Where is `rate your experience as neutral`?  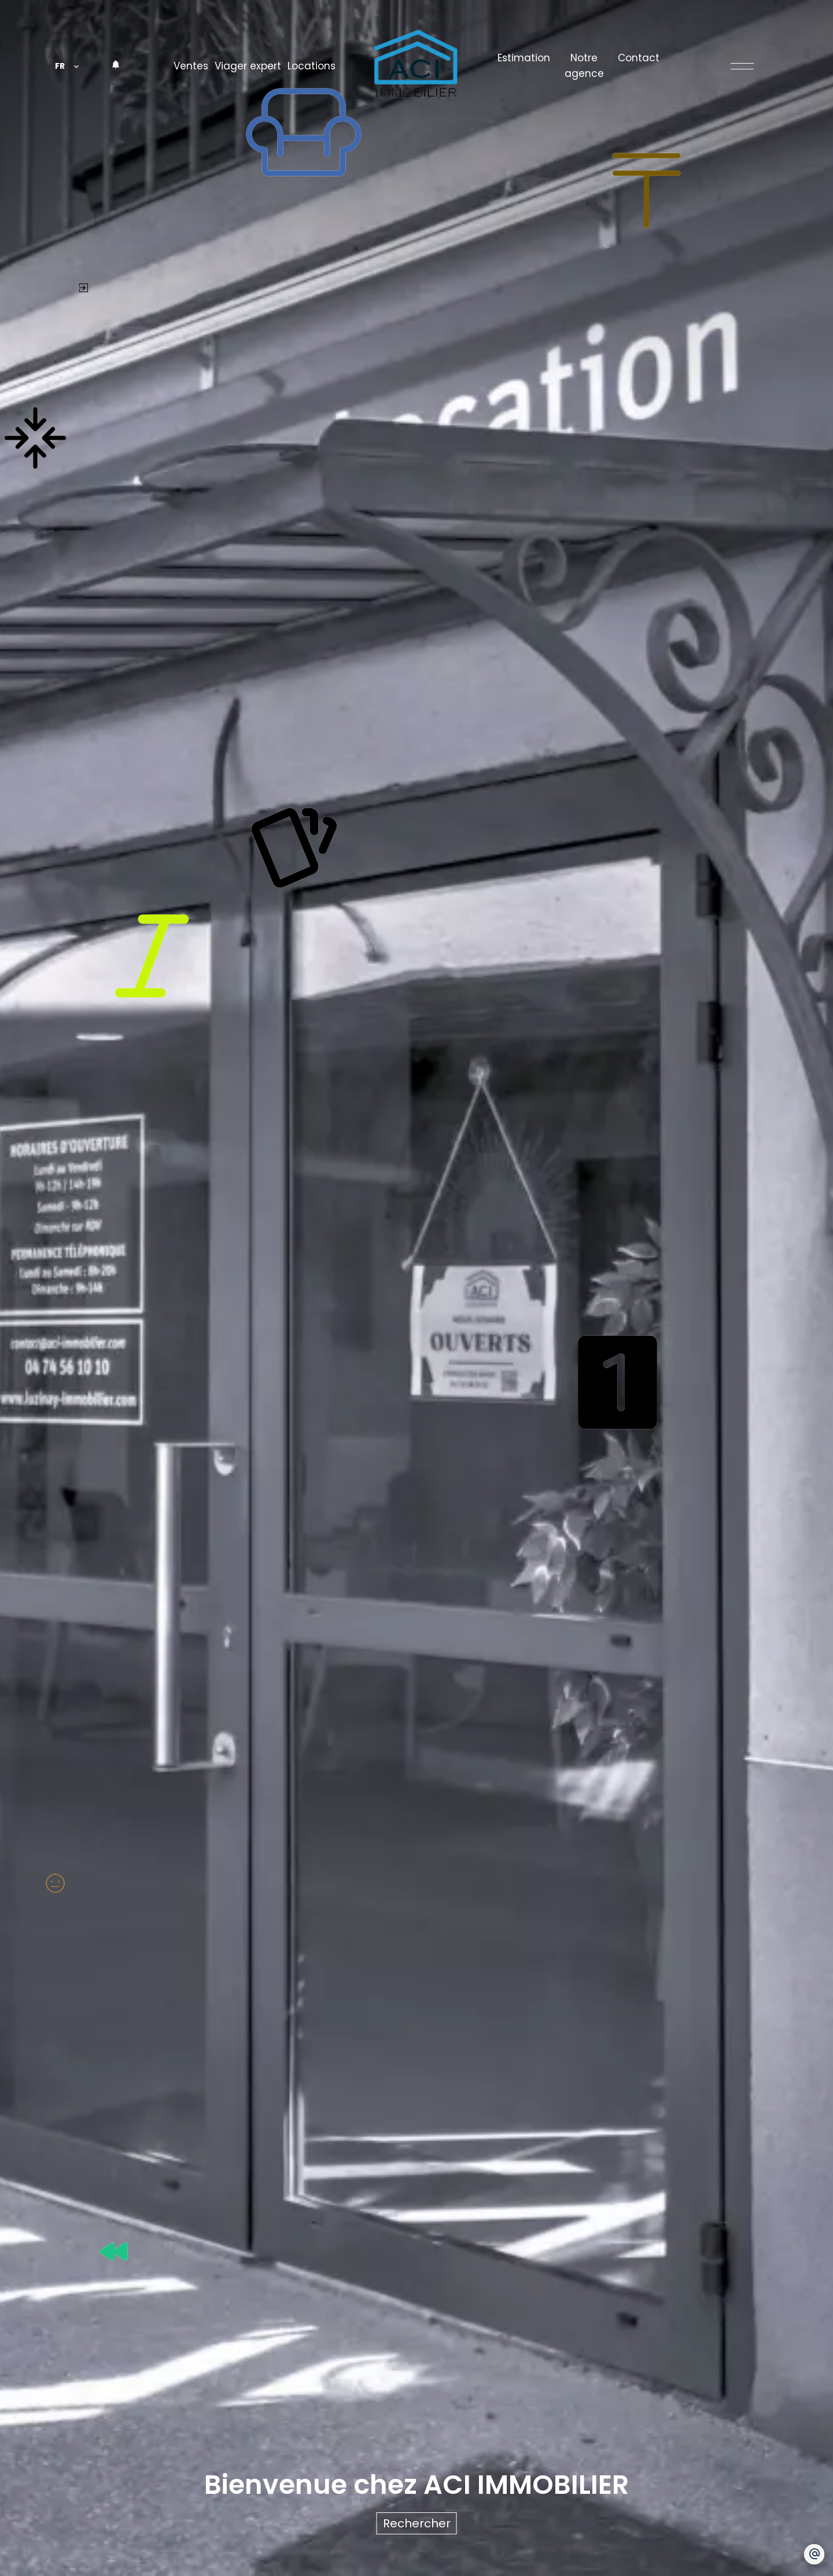 rate your experience as neutral is located at coordinates (55, 1883).